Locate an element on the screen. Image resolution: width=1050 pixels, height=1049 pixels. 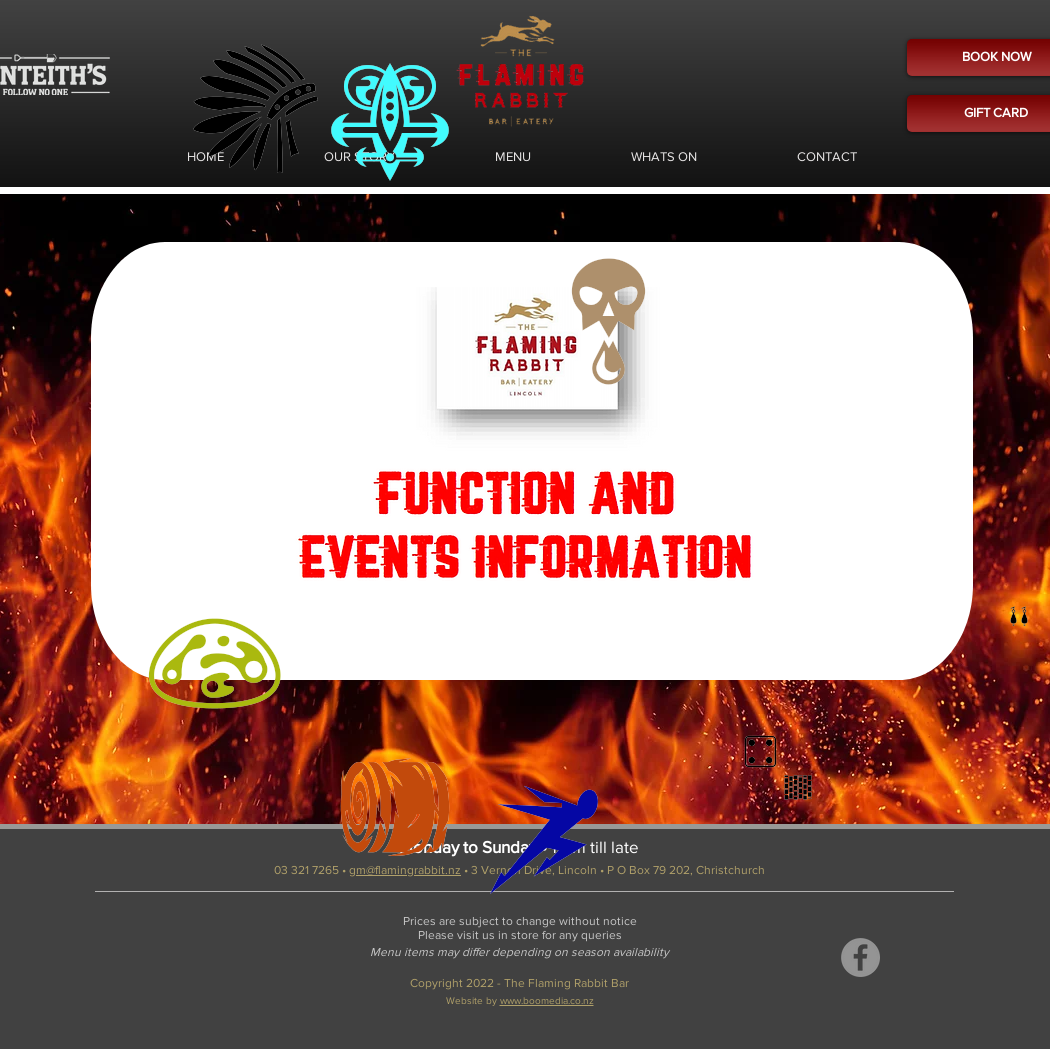
indicates acid or corrosive hazard in gameplay is located at coordinates (215, 662).